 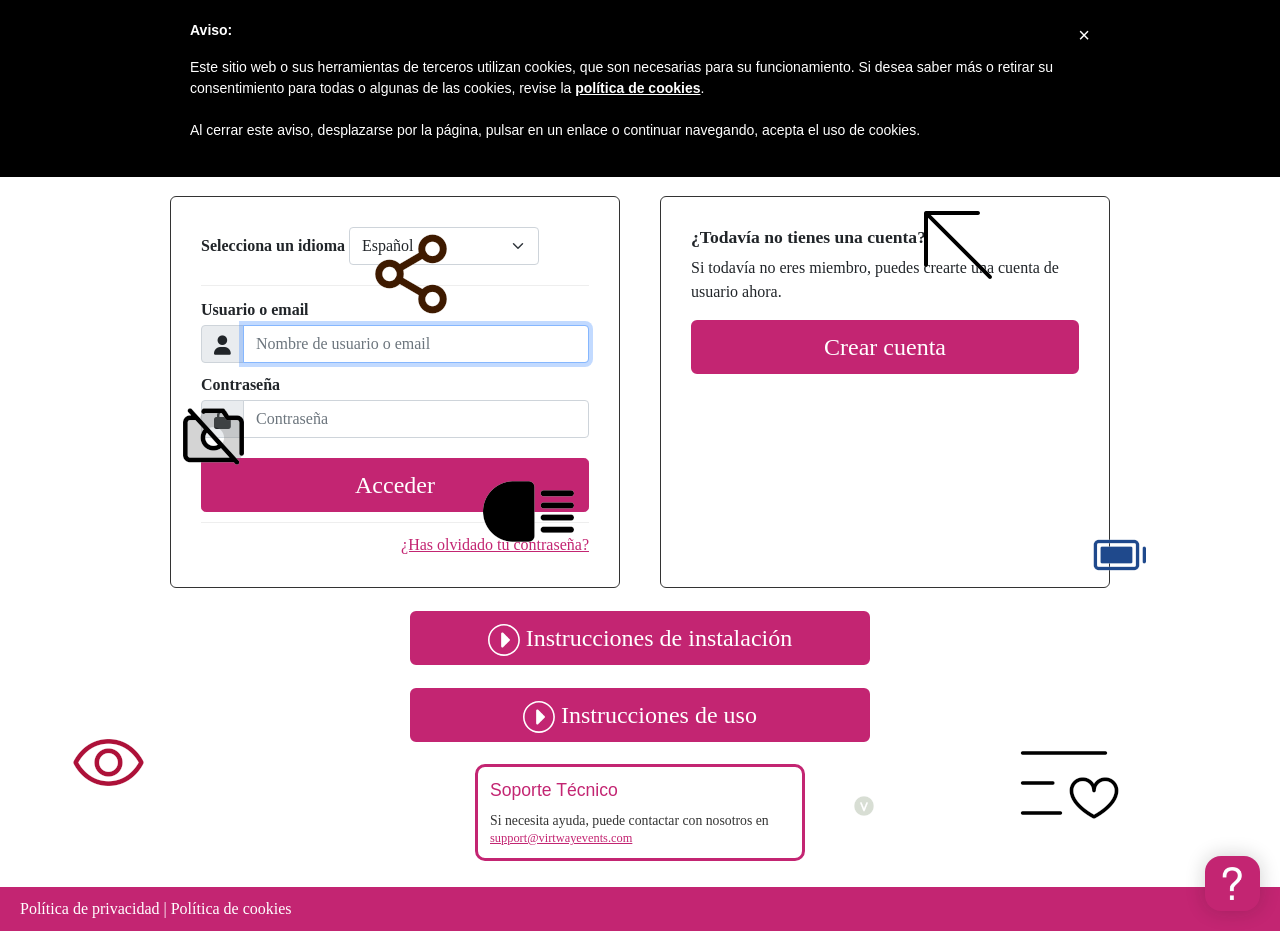 What do you see at coordinates (528, 511) in the screenshot?
I see `toggle vehicle headlights on/off` at bounding box center [528, 511].